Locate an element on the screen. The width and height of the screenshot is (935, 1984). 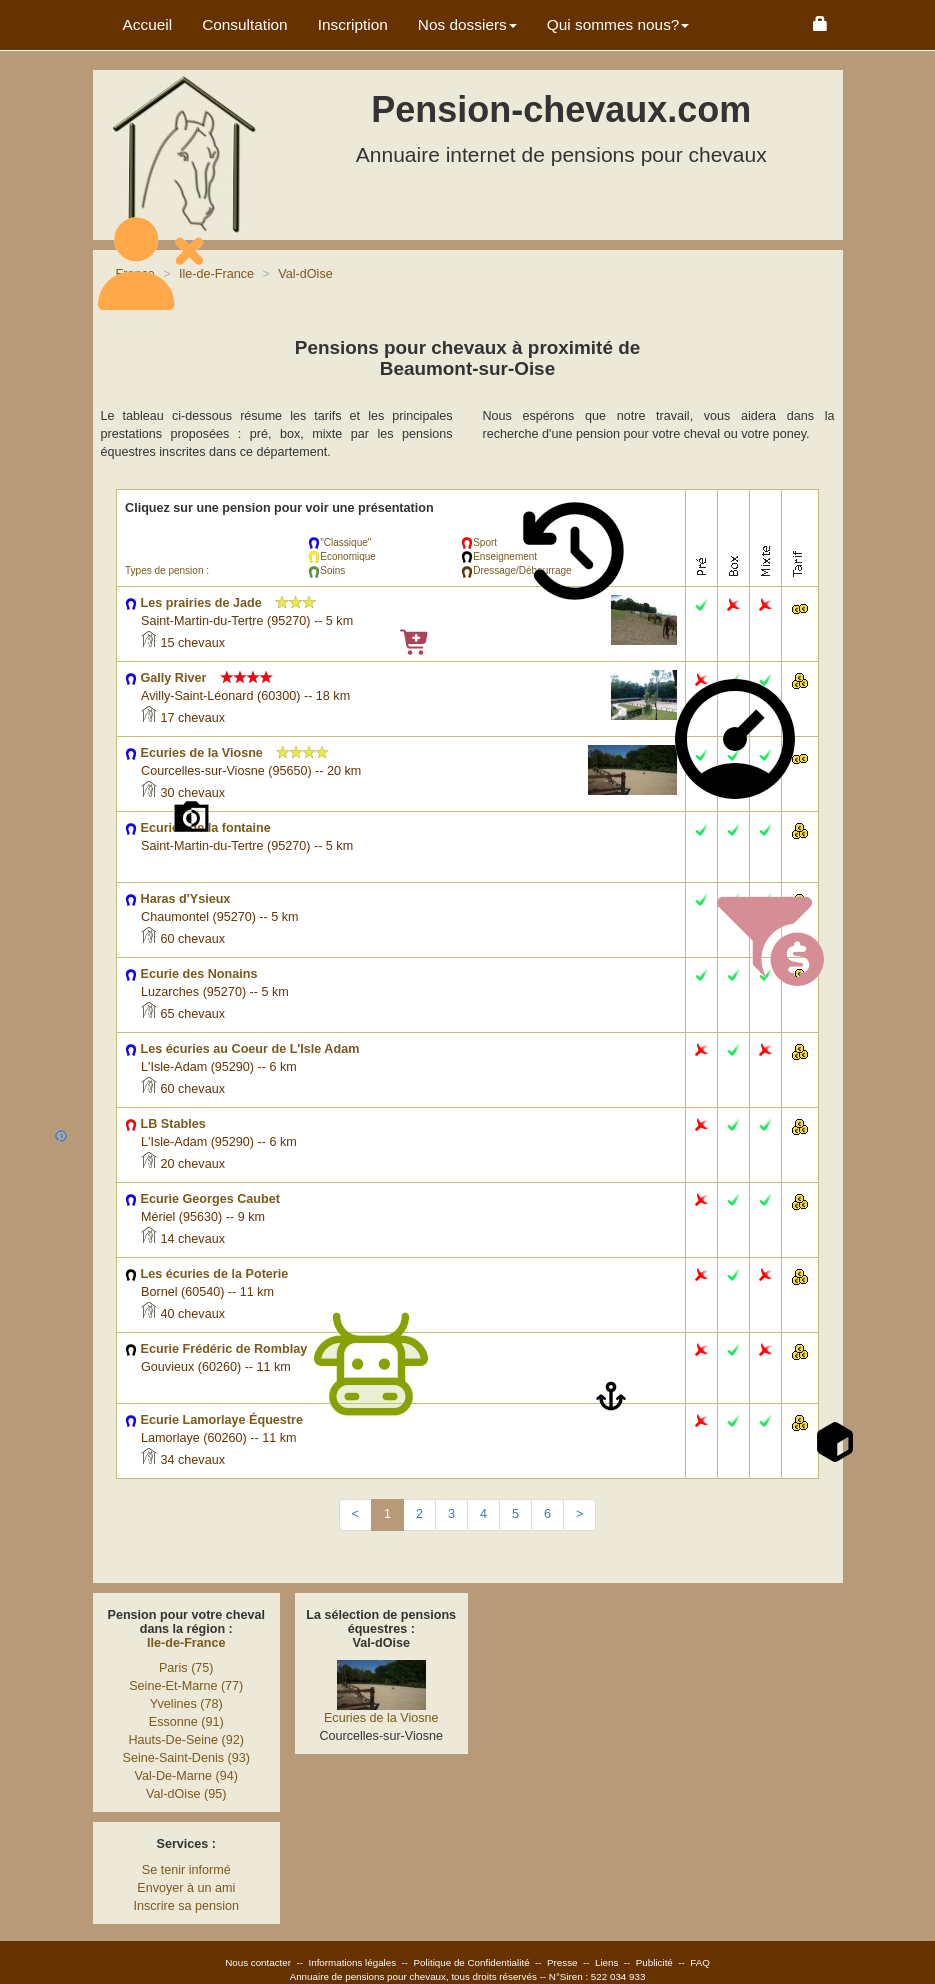
view history or recent activity is located at coordinates (575, 551).